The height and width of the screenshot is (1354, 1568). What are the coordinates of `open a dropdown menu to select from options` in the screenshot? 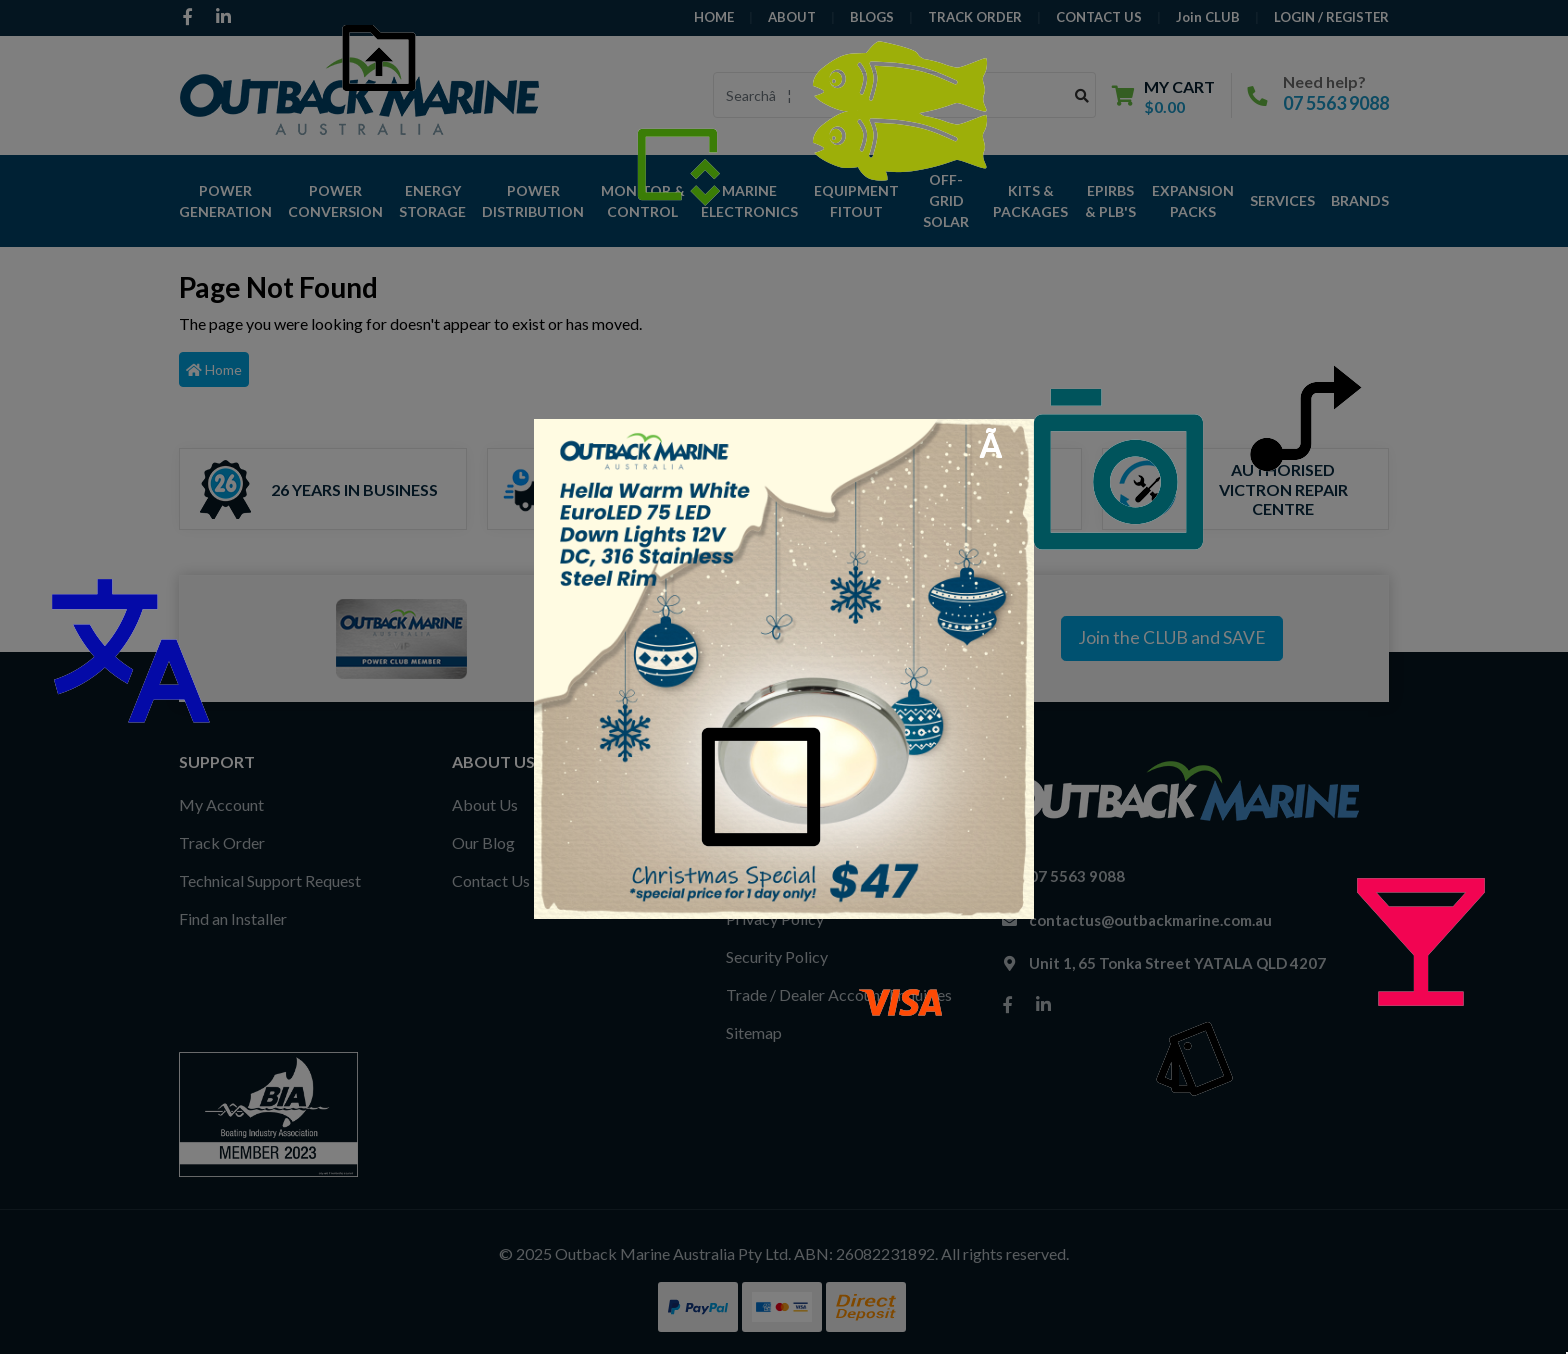 It's located at (677, 164).